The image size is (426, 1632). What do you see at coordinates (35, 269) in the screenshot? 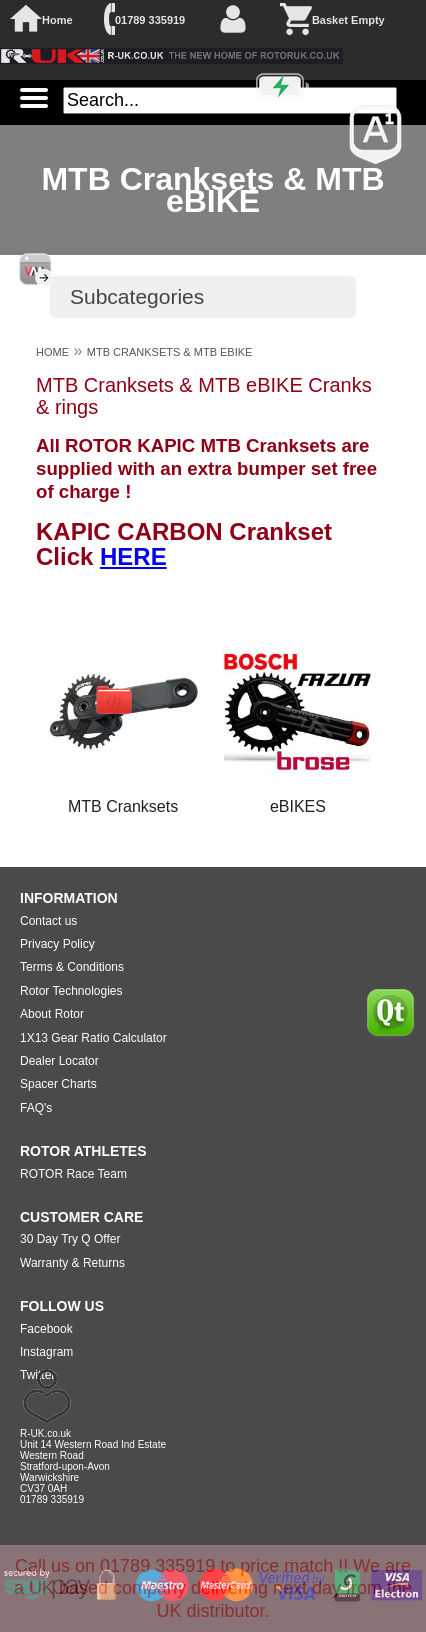
I see `configure virtual machine migration settings` at bounding box center [35, 269].